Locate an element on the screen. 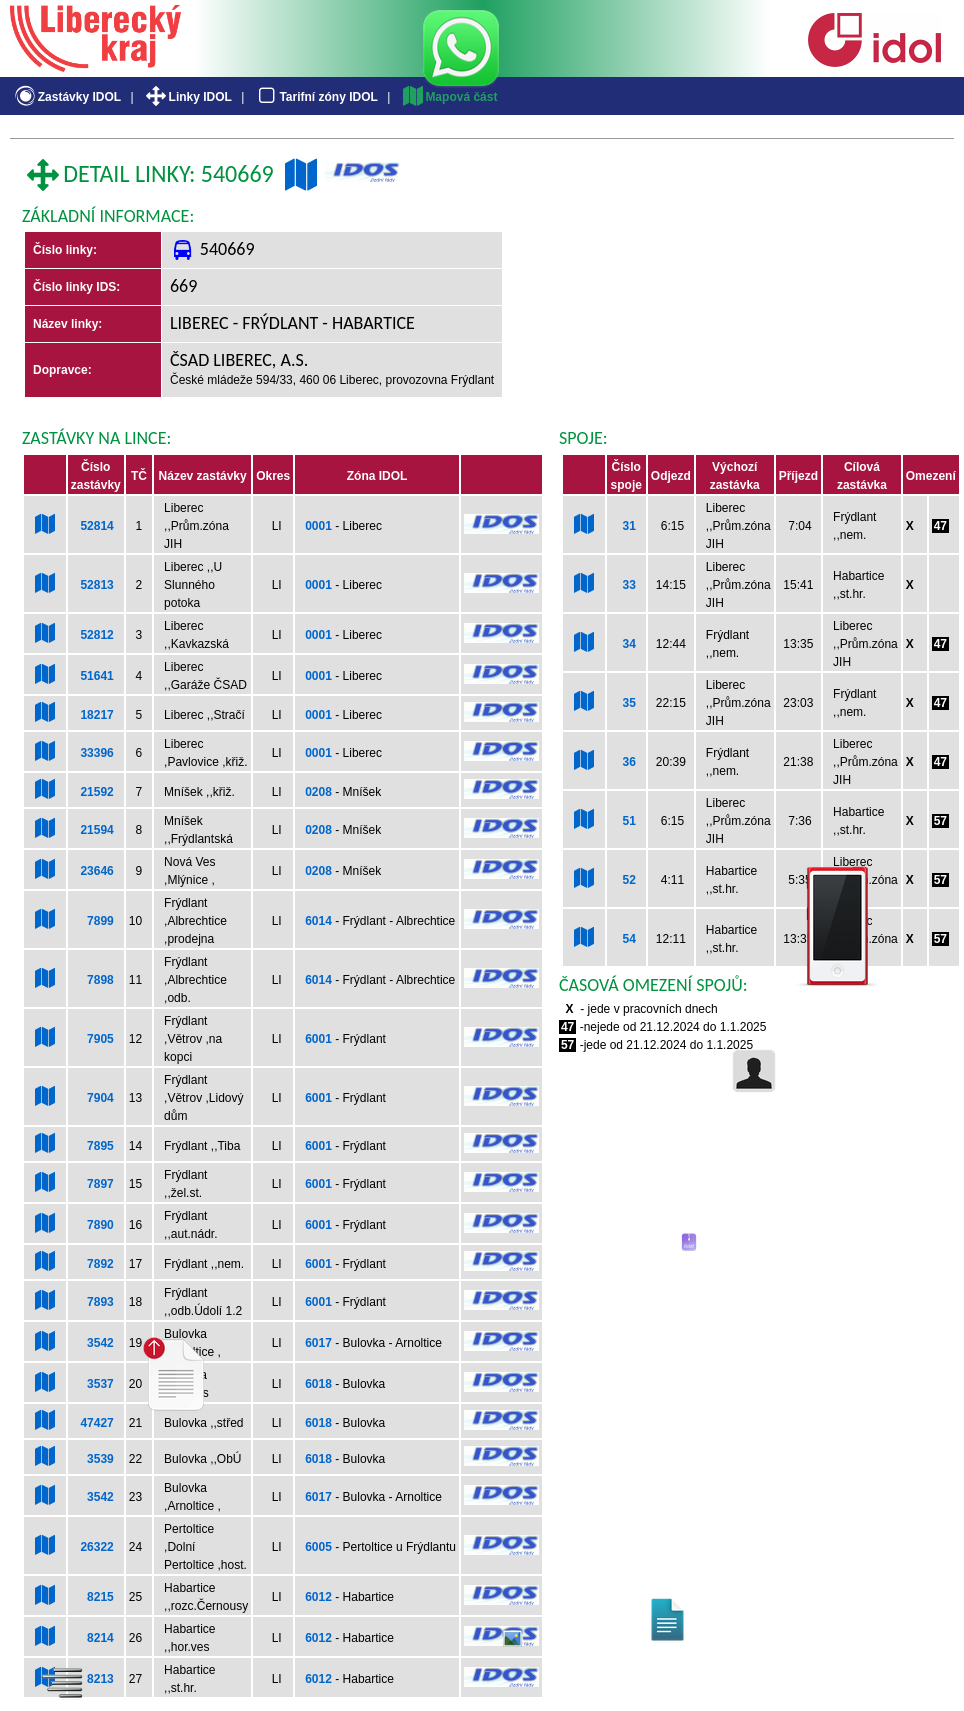  a compressed RAR archive file is located at coordinates (689, 1242).